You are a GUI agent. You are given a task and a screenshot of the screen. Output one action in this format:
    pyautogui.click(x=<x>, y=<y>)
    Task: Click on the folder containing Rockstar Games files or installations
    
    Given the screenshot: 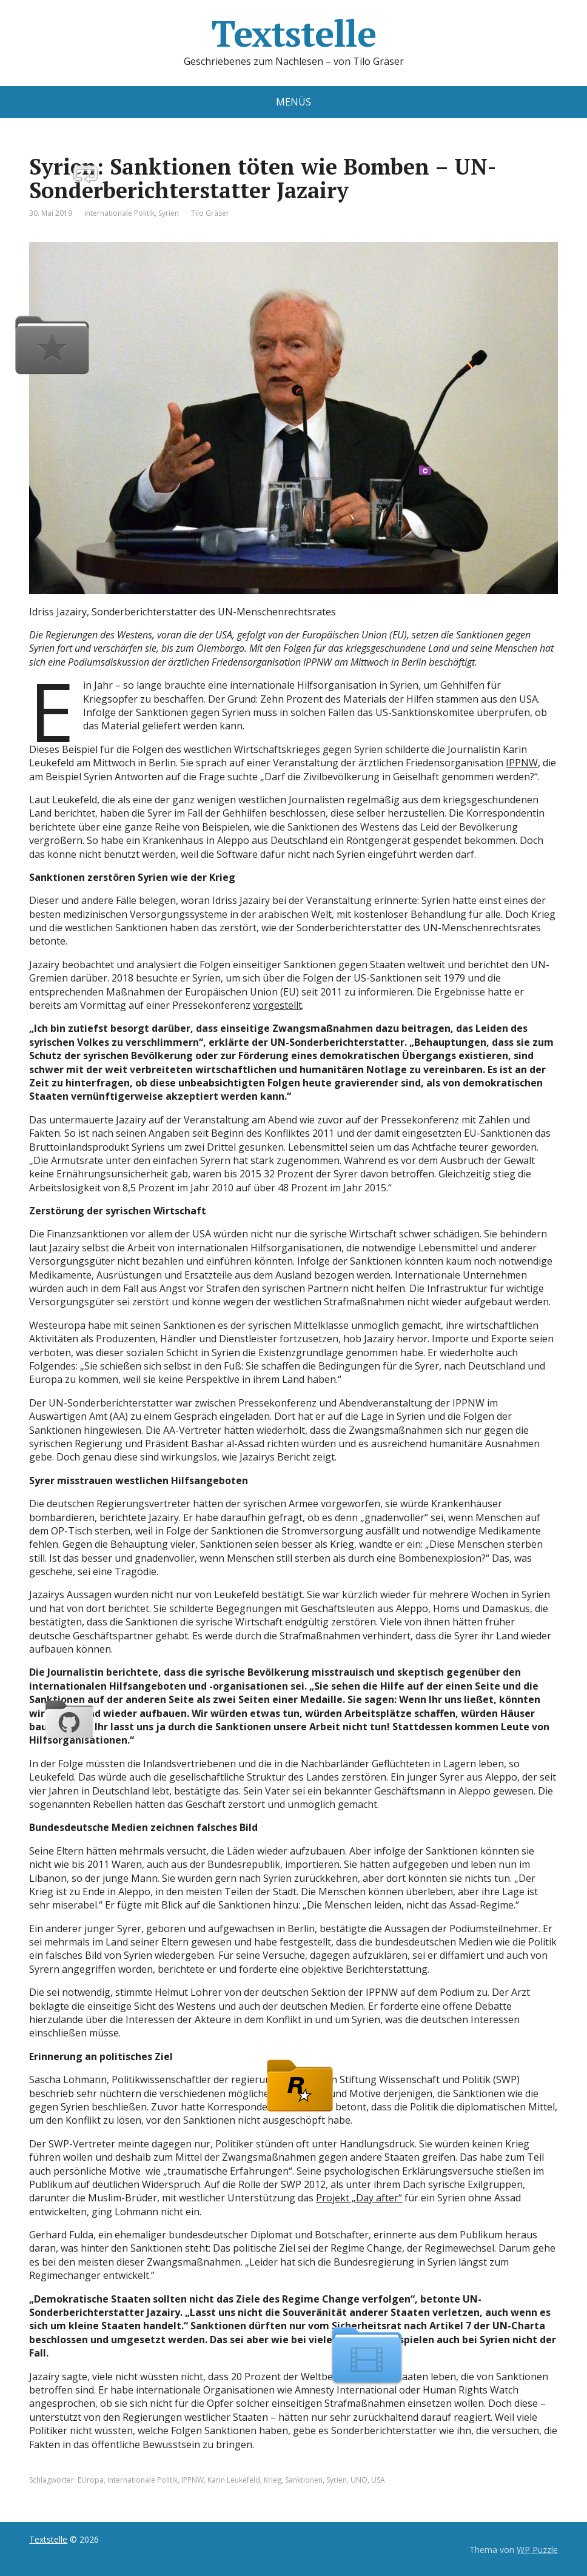 What is the action you would take?
    pyautogui.click(x=300, y=2087)
    